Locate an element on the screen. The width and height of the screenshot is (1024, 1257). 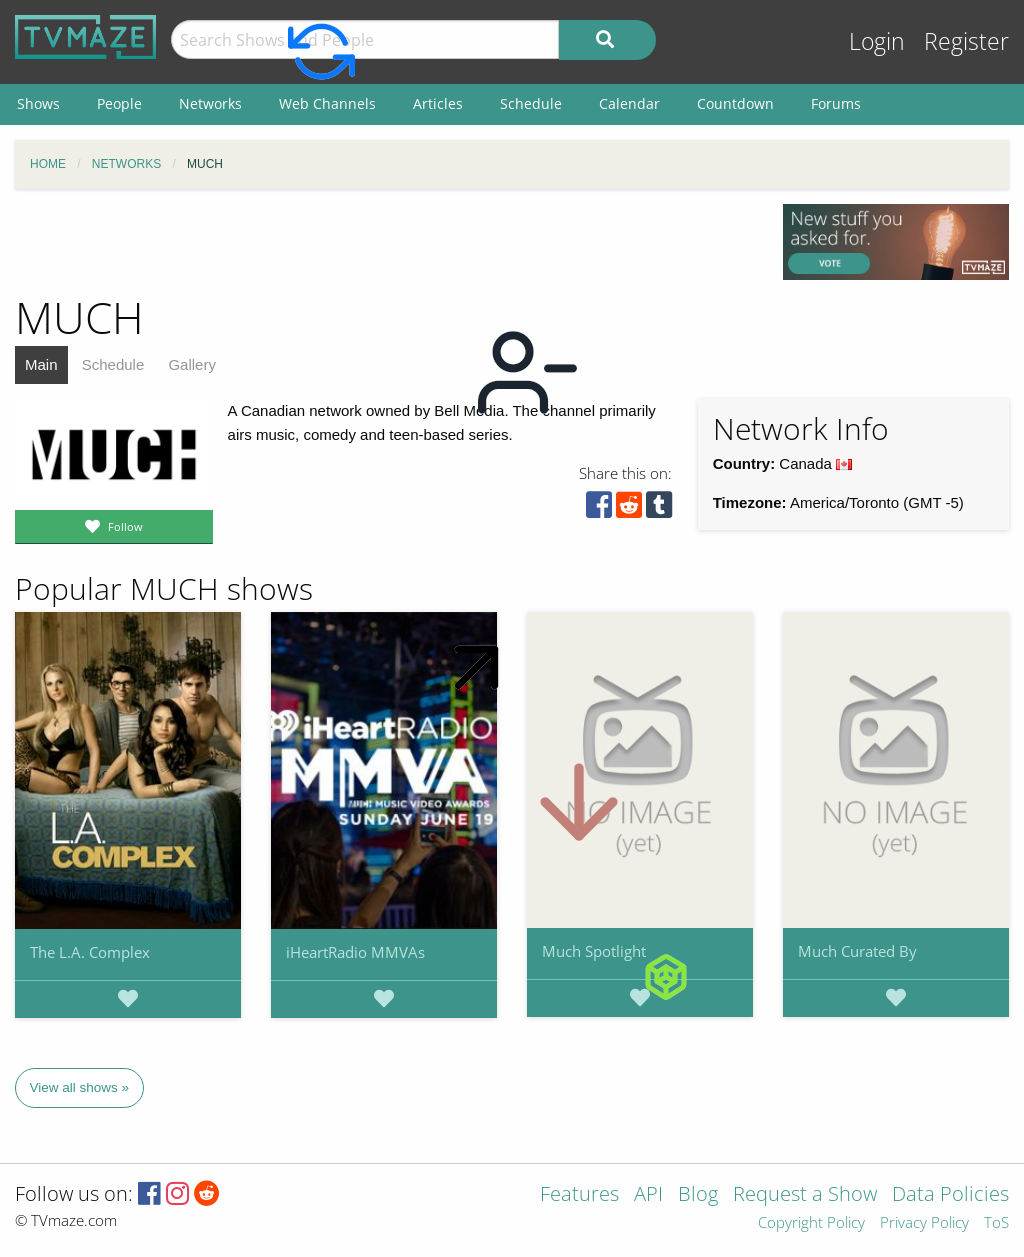
download a file or content is located at coordinates (579, 802).